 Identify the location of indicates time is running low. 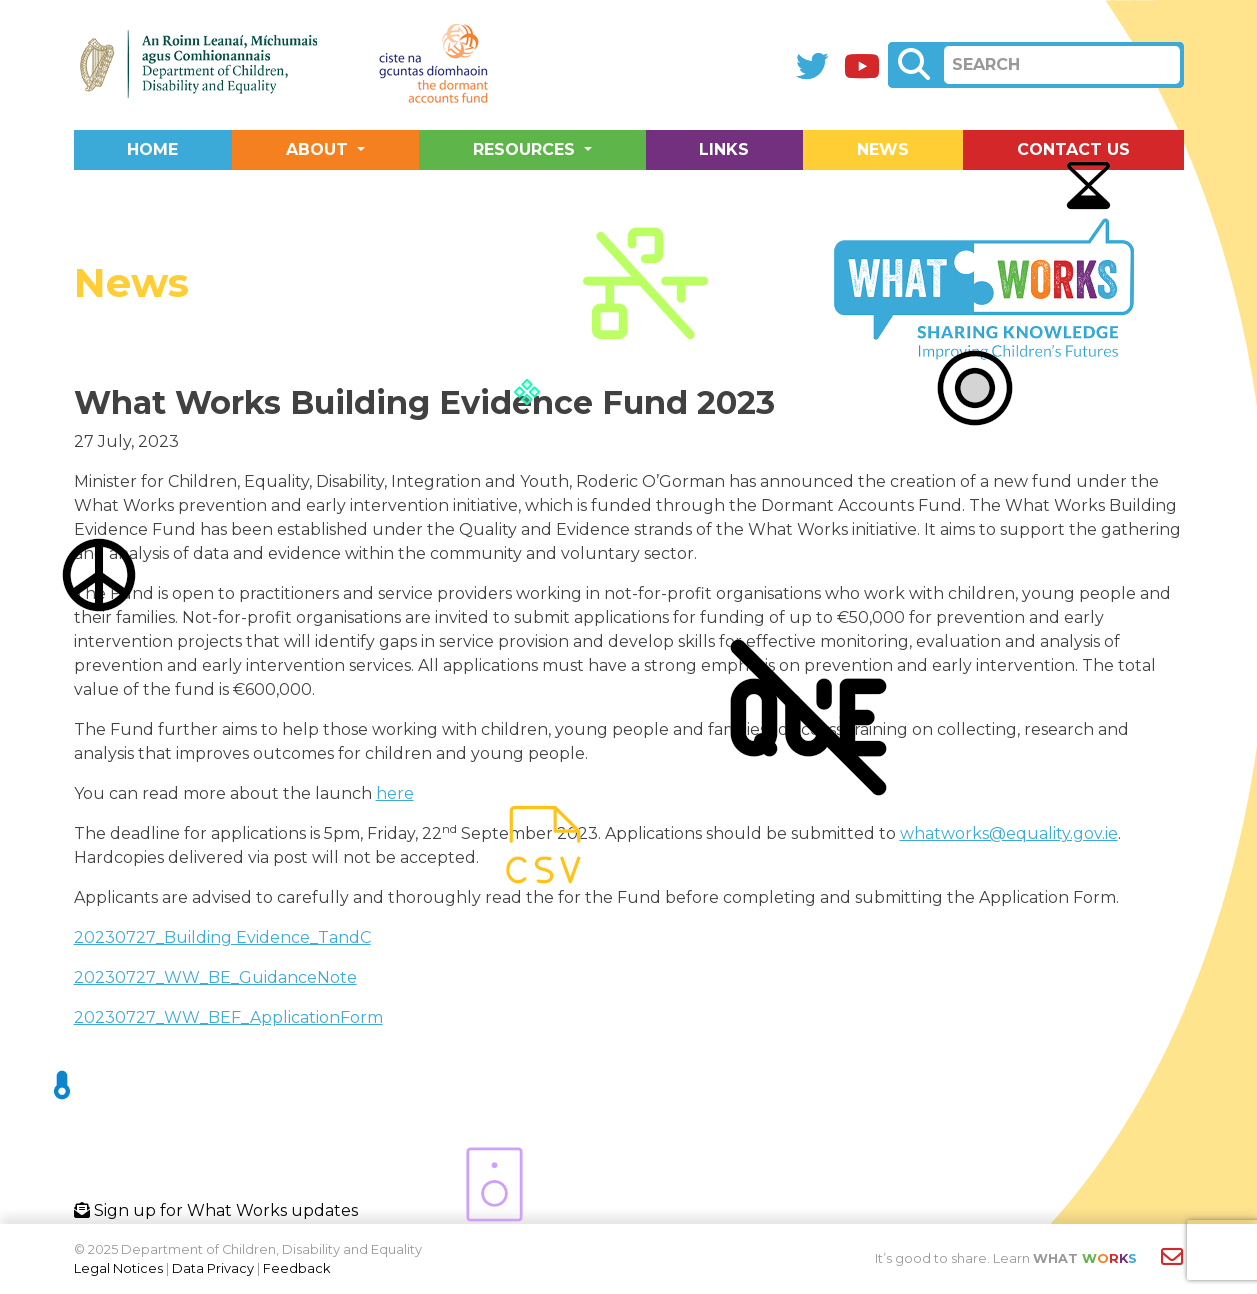
(1088, 185).